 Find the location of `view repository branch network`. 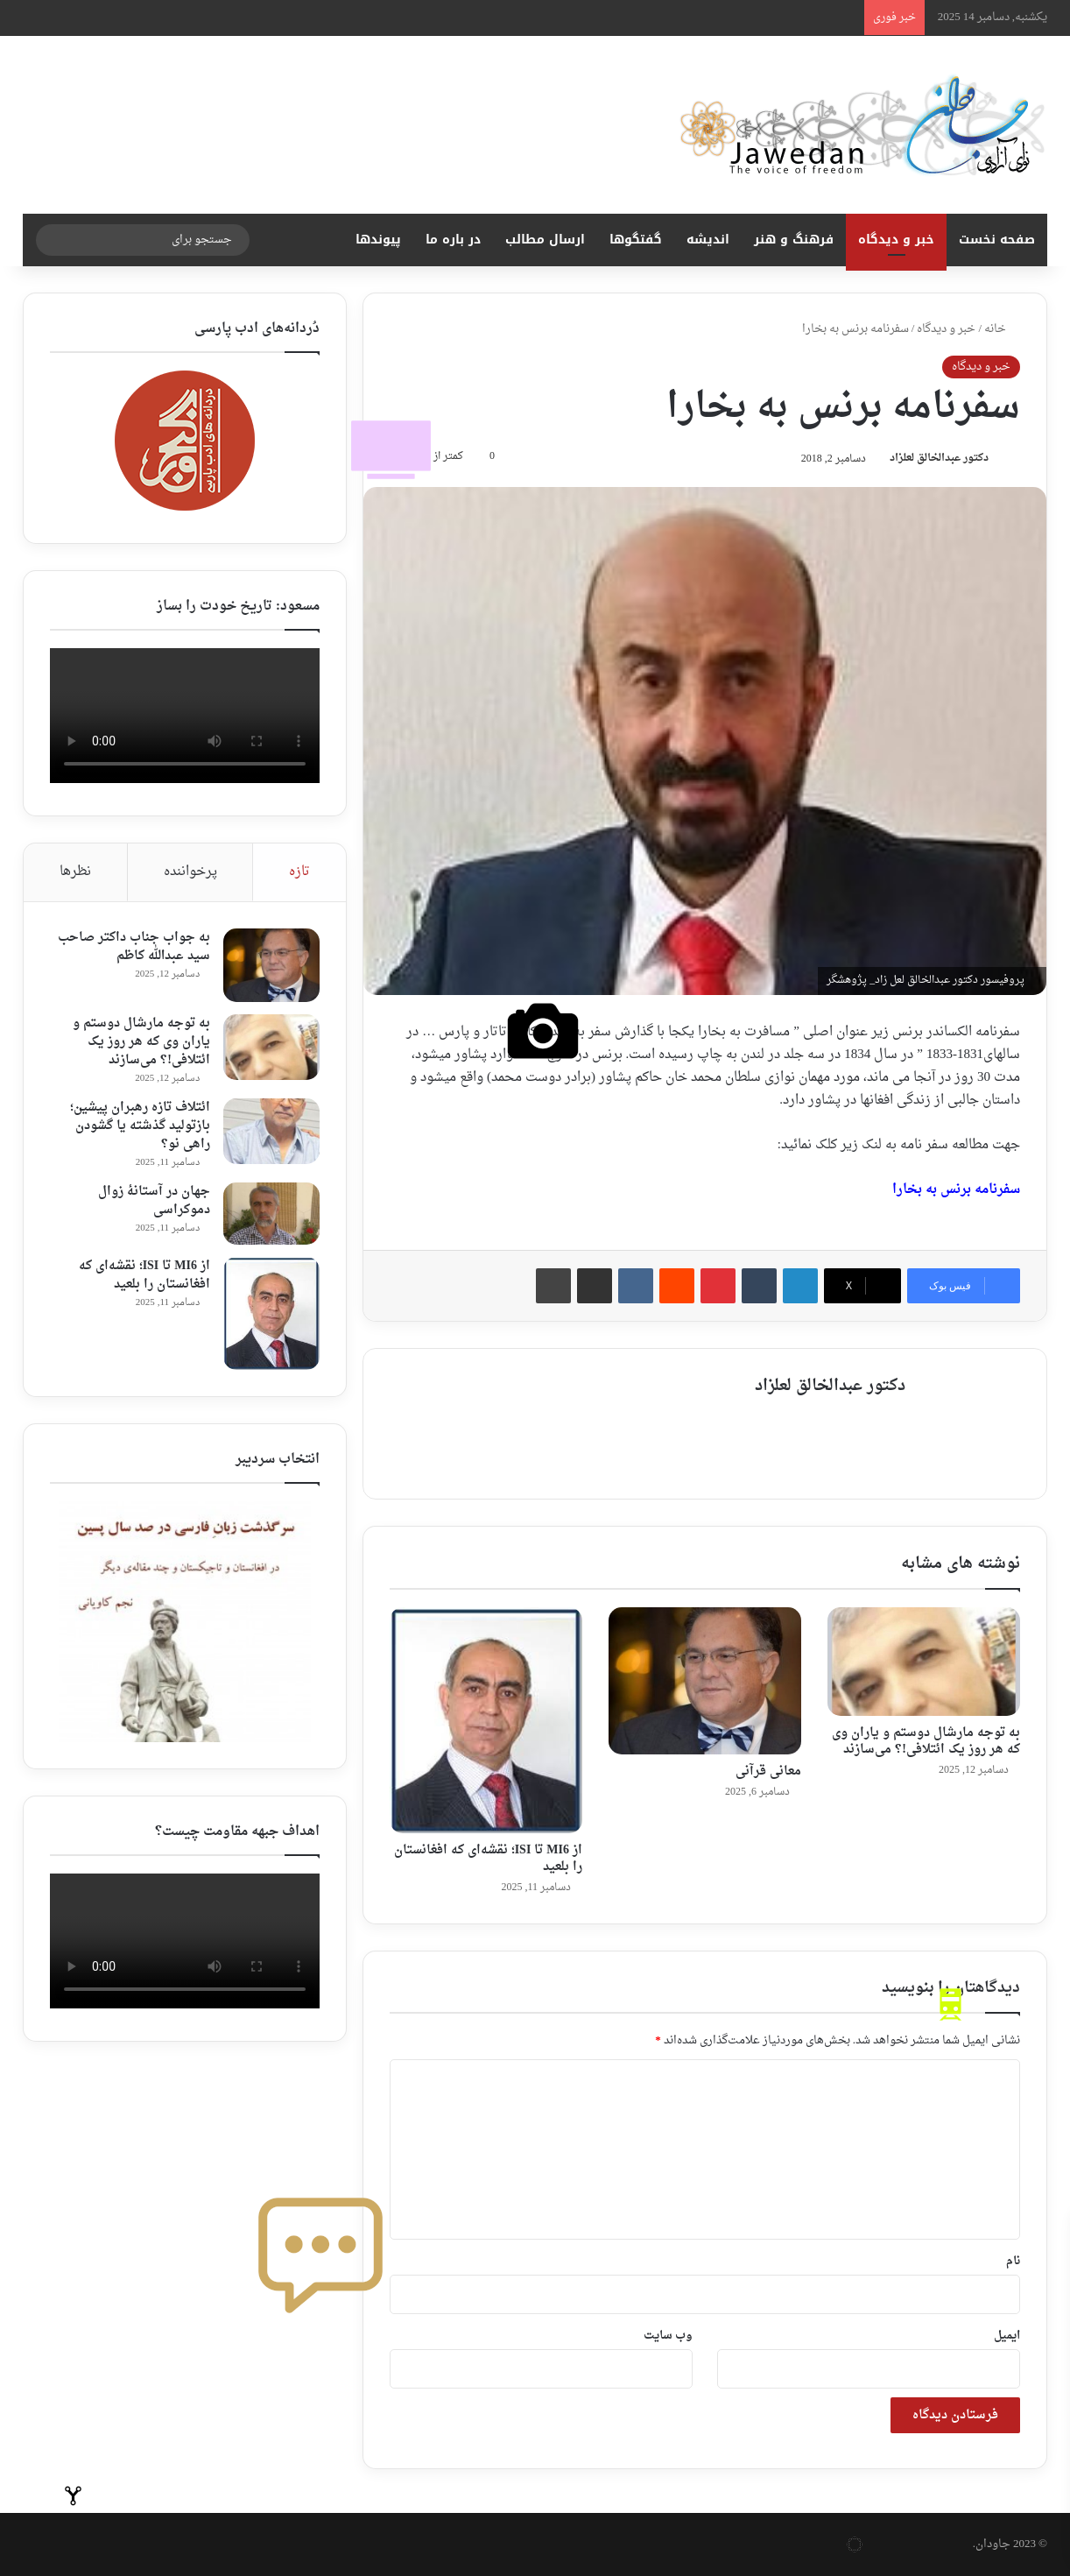

view repository branch network is located at coordinates (73, 2495).